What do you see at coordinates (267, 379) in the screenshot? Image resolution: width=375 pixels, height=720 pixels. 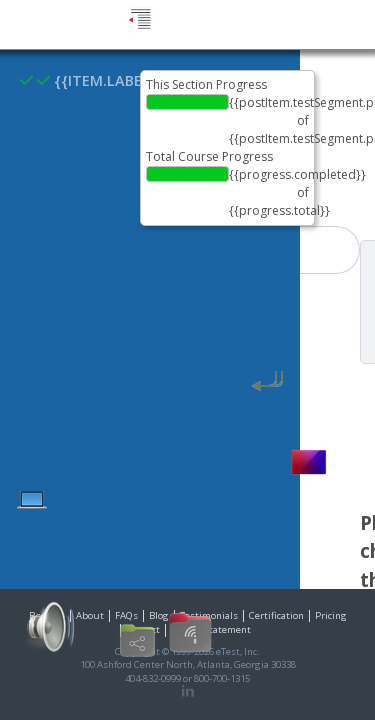 I see `reply to all recipients of an email` at bounding box center [267, 379].